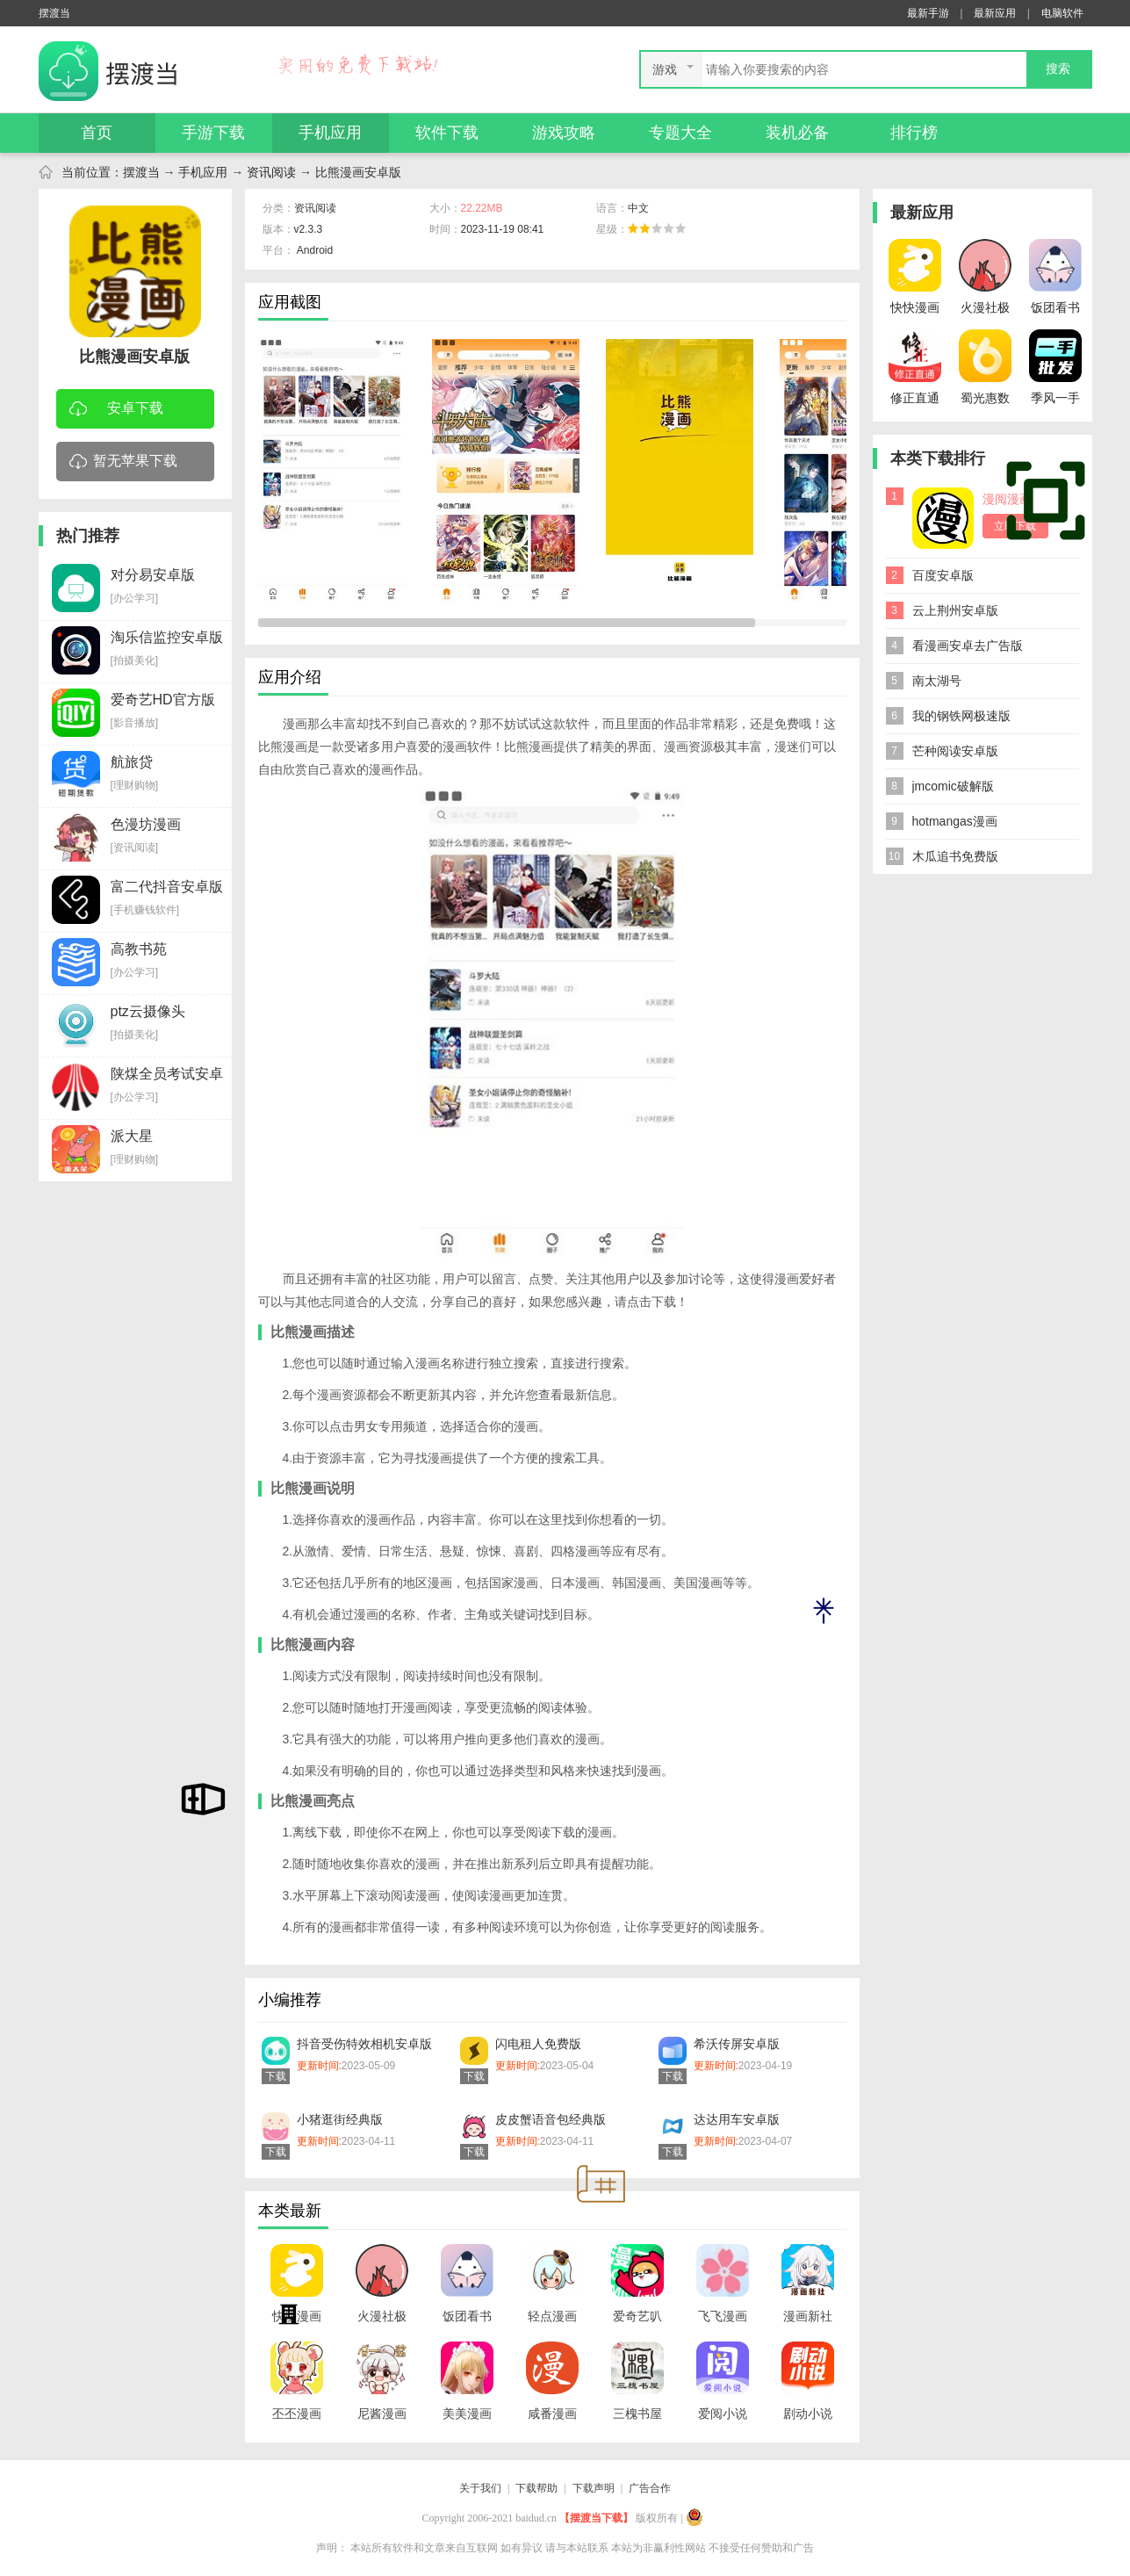  I want to click on scan a QR code or barcode, so click(1046, 501).